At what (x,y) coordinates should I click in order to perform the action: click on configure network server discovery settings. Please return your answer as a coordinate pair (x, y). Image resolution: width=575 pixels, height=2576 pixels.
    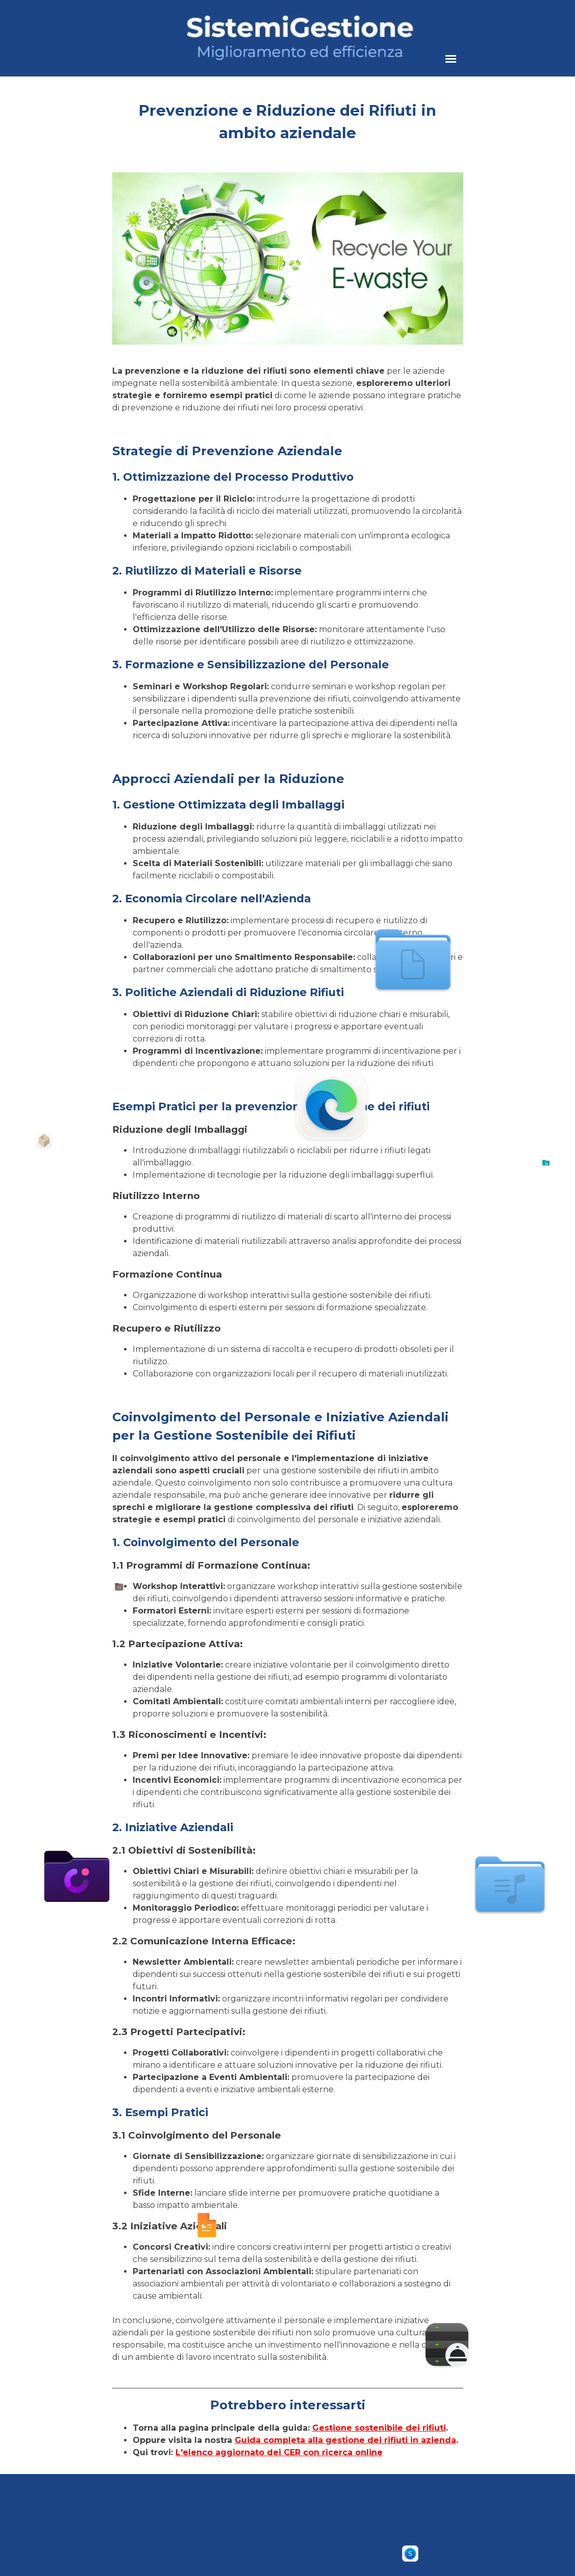
    Looking at the image, I should click on (447, 2345).